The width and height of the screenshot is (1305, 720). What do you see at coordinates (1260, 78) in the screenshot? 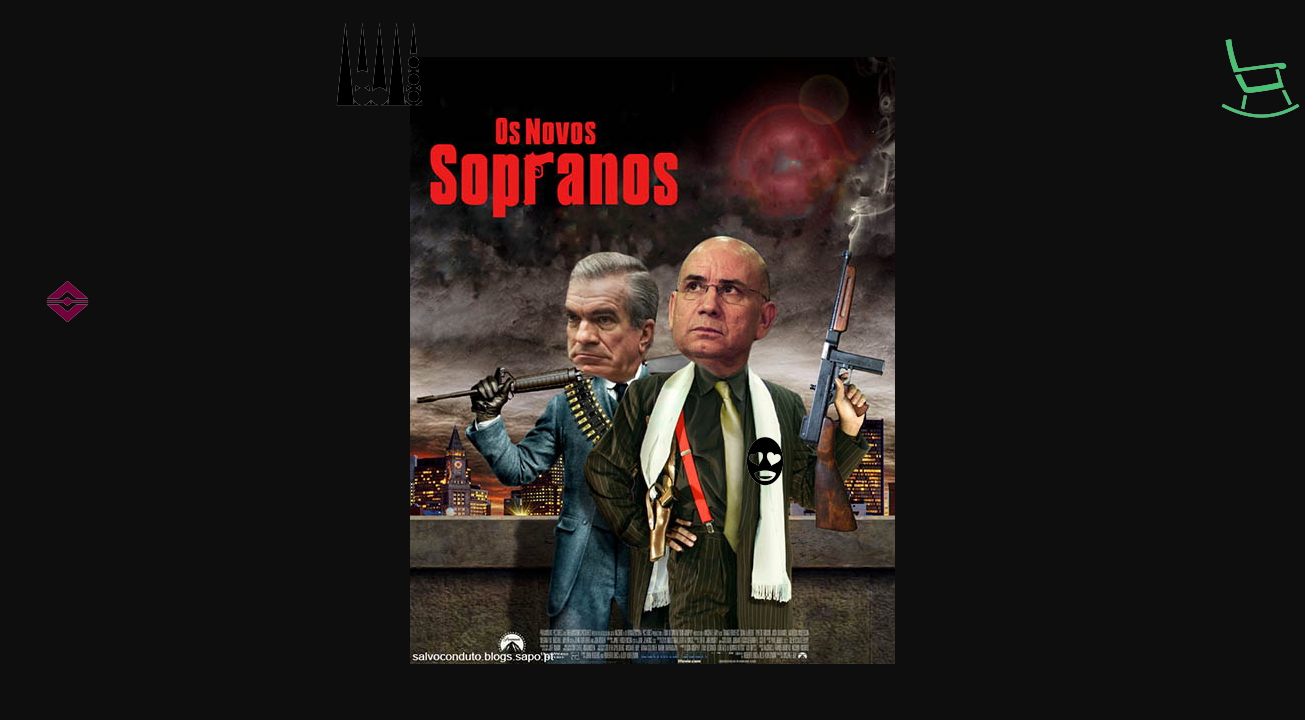
I see `browse furniture or home decor items` at bounding box center [1260, 78].